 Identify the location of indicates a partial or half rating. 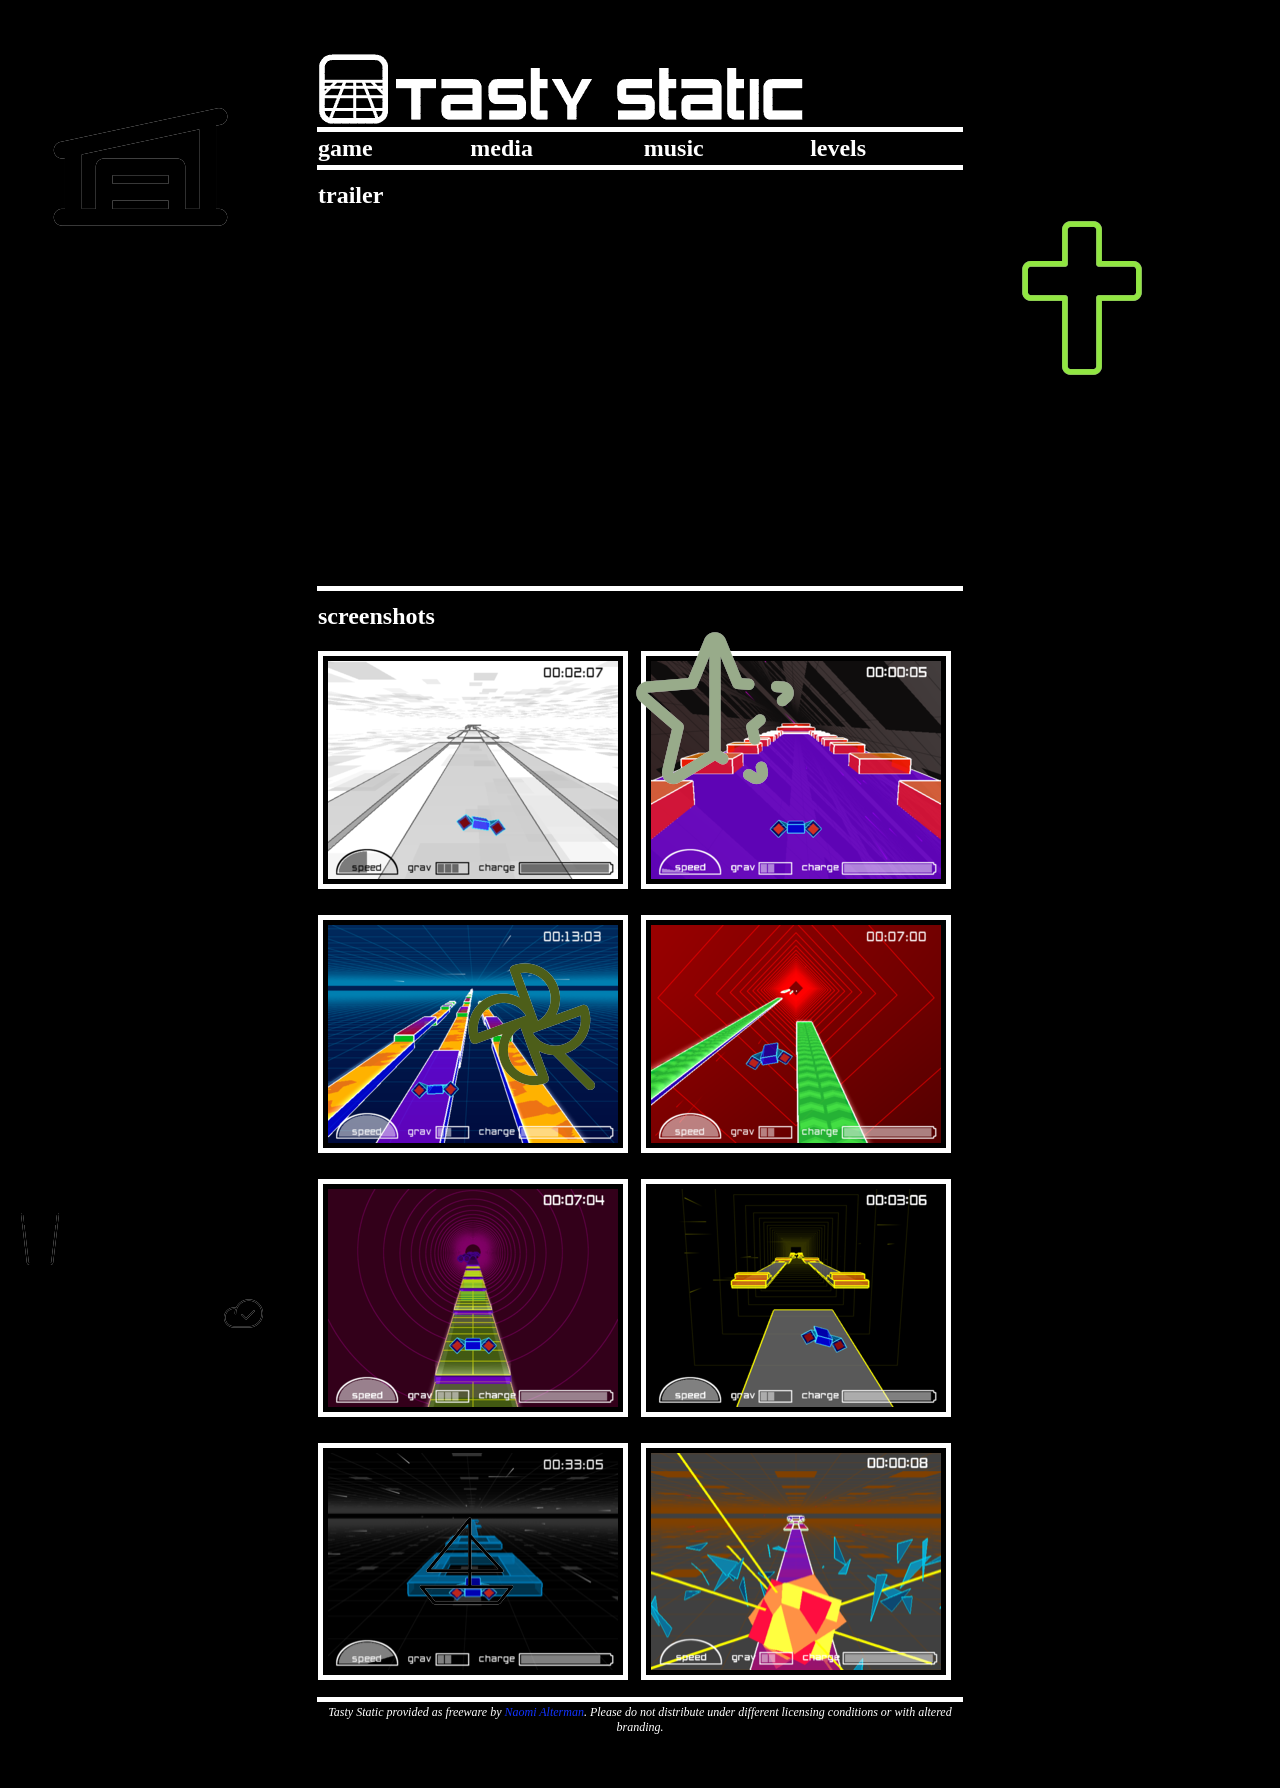
(715, 711).